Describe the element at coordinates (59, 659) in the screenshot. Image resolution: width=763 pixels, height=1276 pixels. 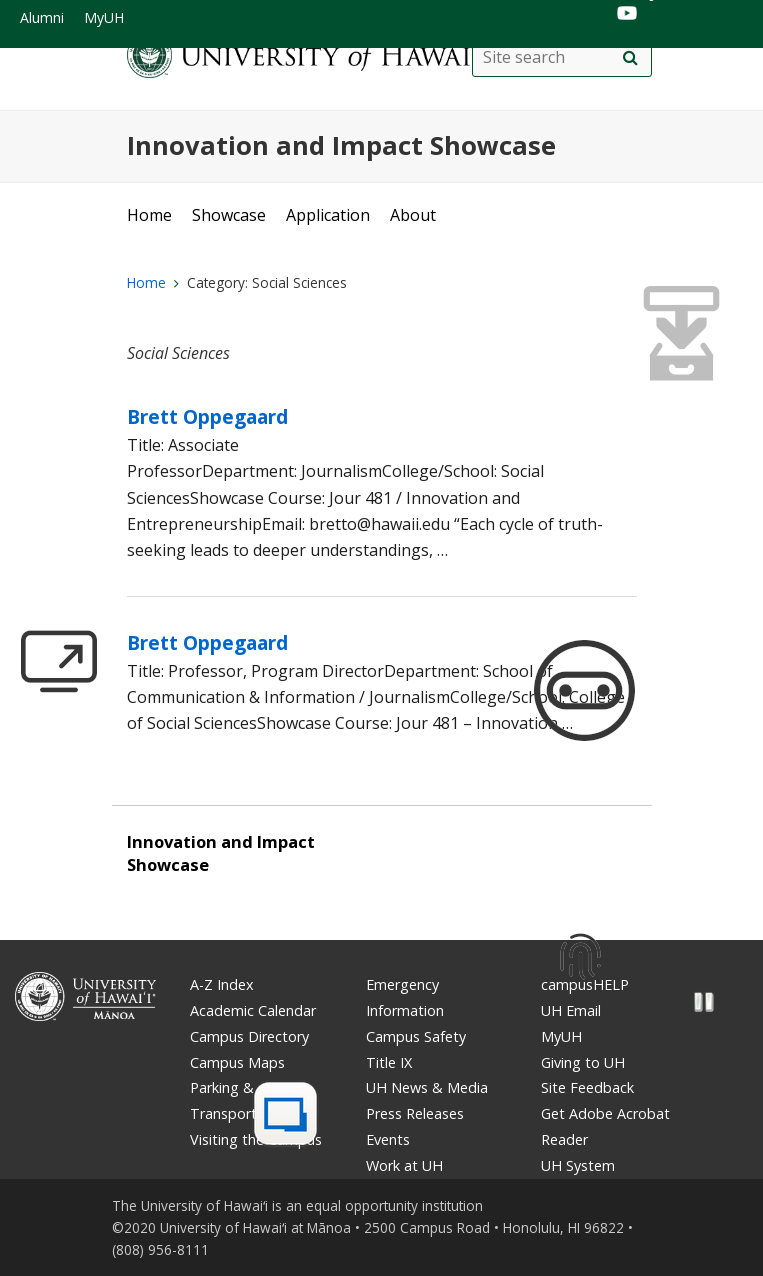
I see `access desktop sharing settings` at that location.